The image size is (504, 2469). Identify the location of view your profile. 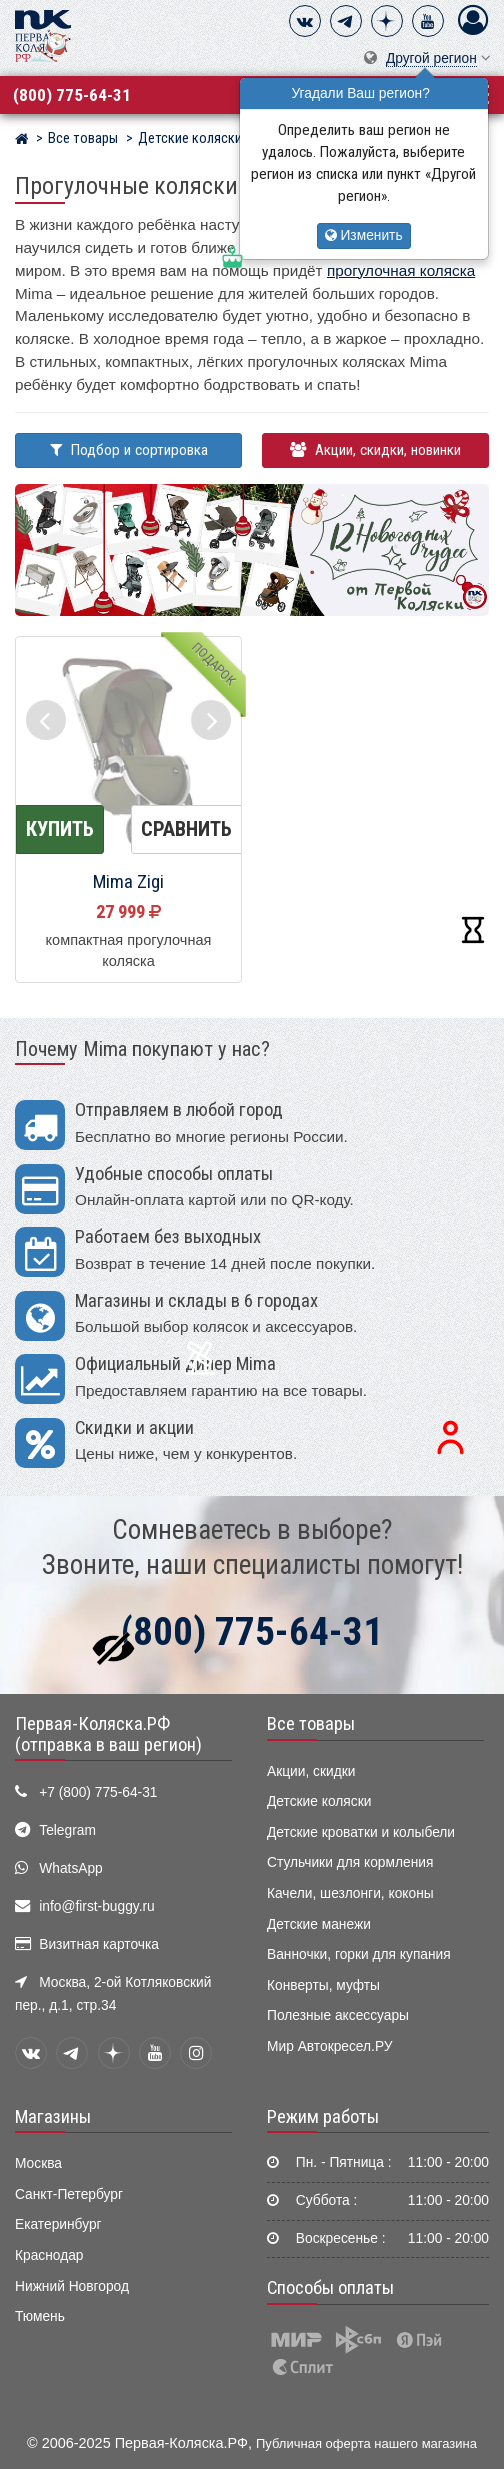
(450, 1437).